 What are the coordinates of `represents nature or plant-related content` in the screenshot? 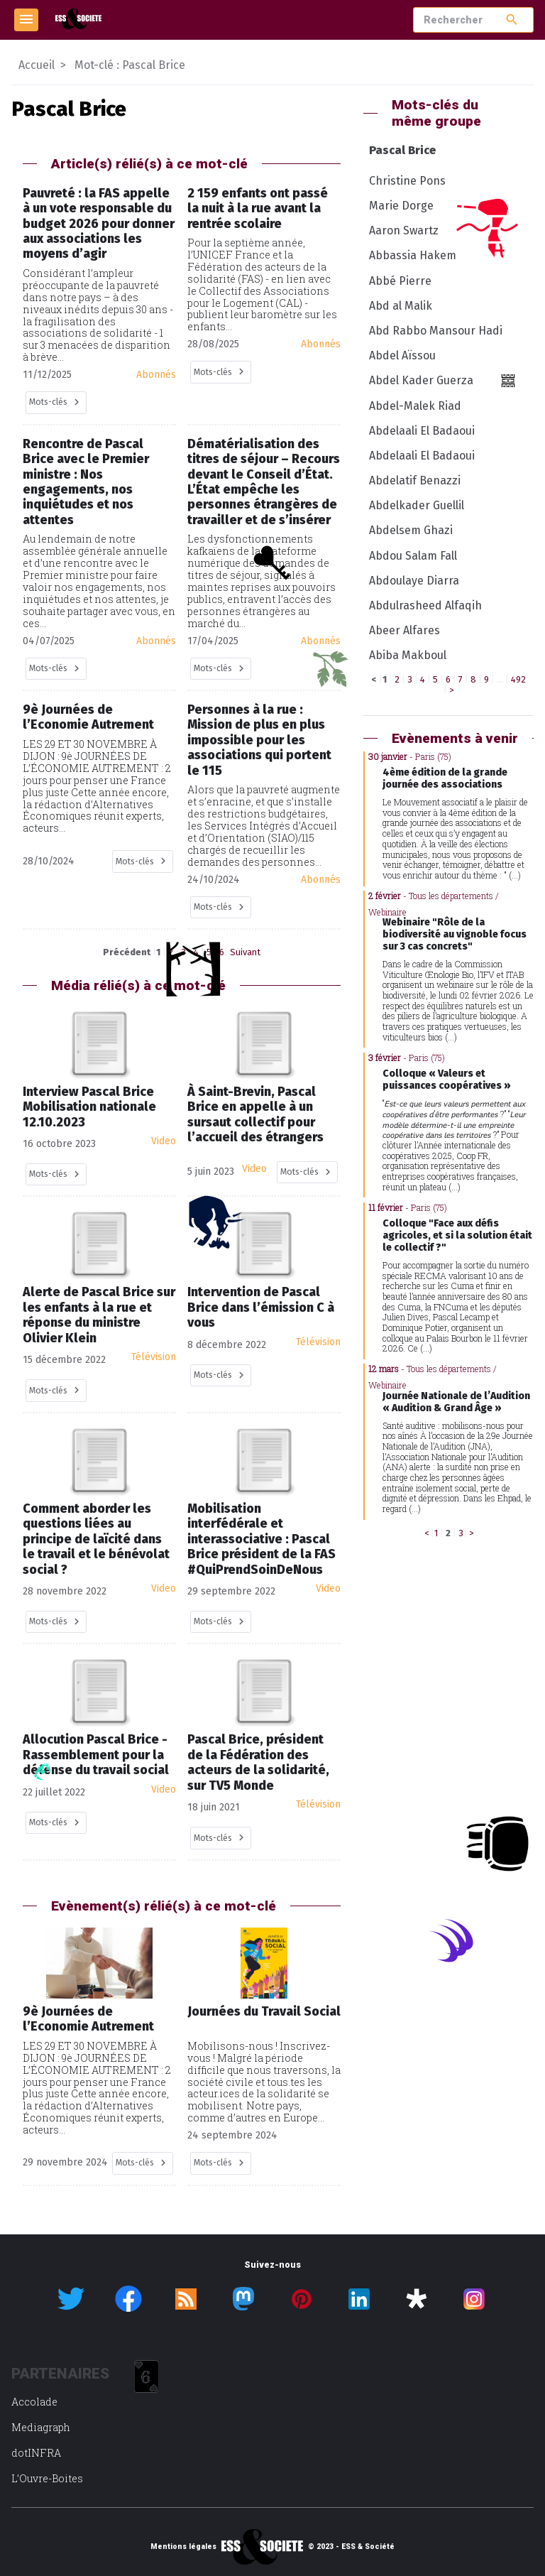 It's located at (331, 669).